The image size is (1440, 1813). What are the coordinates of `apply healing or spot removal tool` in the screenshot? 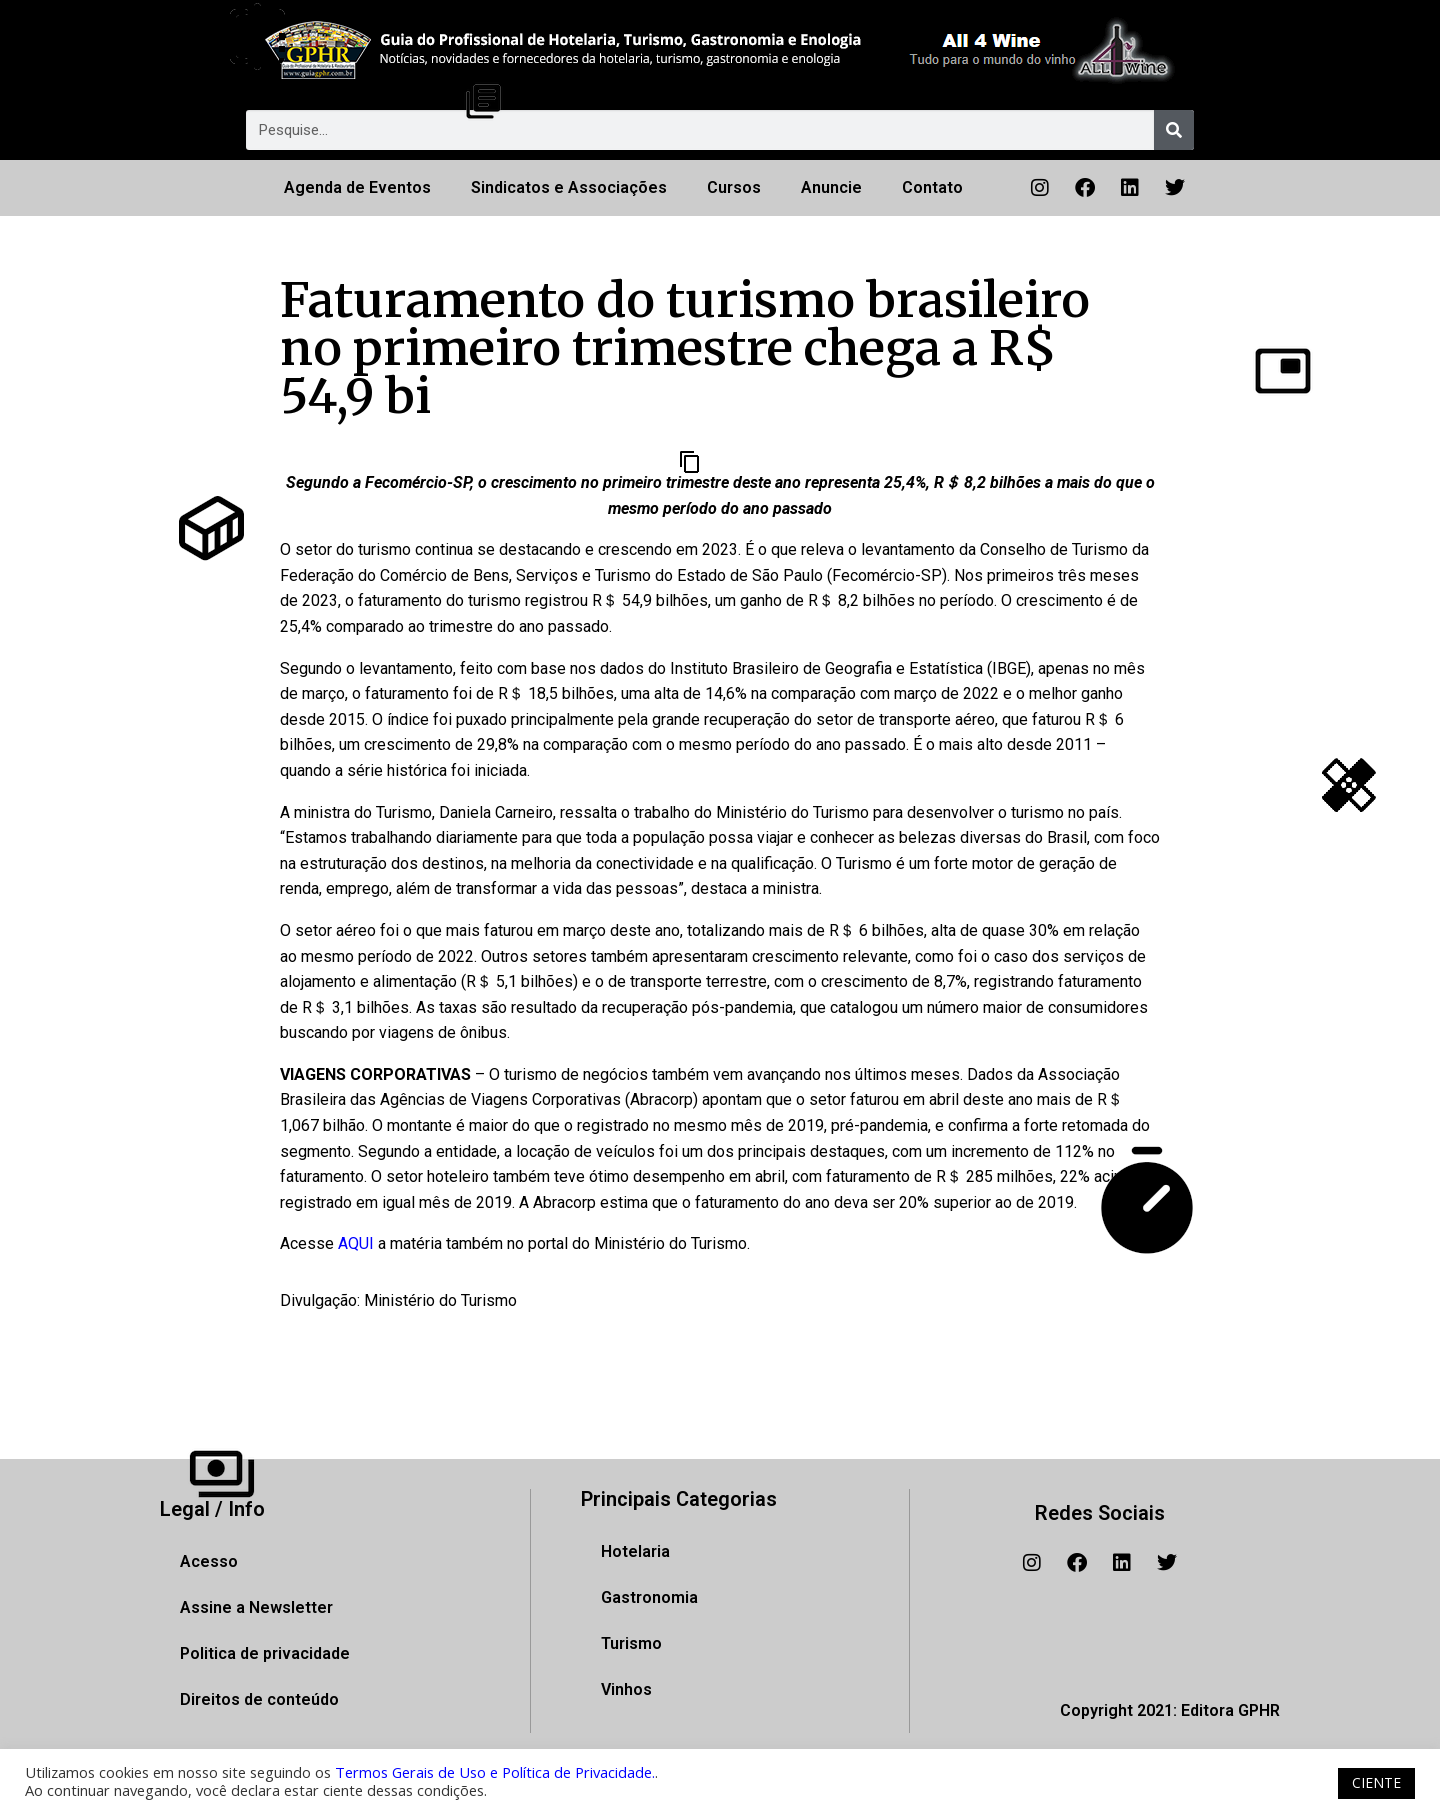 It's located at (1349, 785).